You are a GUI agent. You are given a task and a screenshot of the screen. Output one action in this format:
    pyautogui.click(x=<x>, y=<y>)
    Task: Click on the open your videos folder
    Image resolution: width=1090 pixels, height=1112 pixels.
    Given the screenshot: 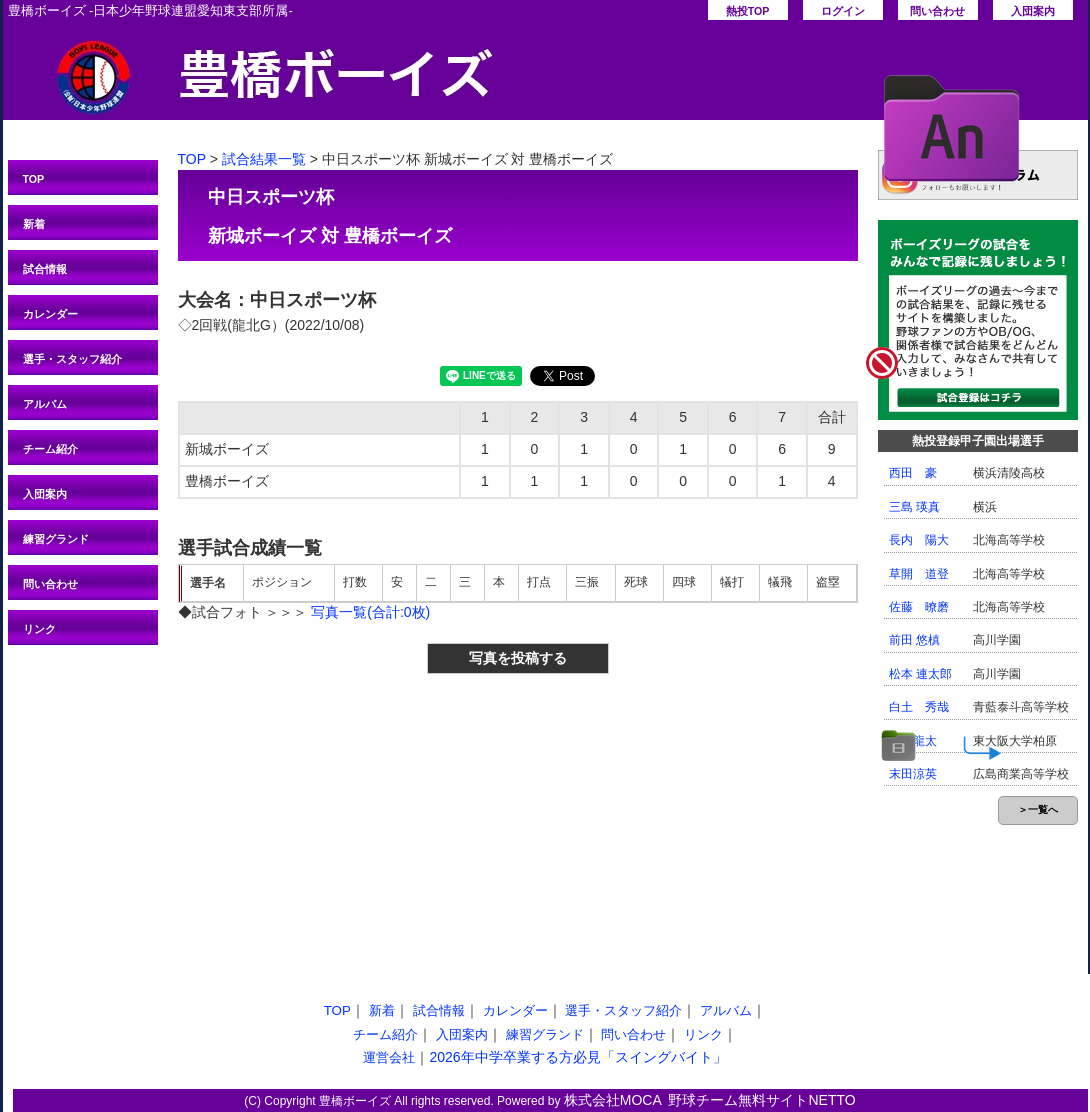 What is the action you would take?
    pyautogui.click(x=898, y=745)
    